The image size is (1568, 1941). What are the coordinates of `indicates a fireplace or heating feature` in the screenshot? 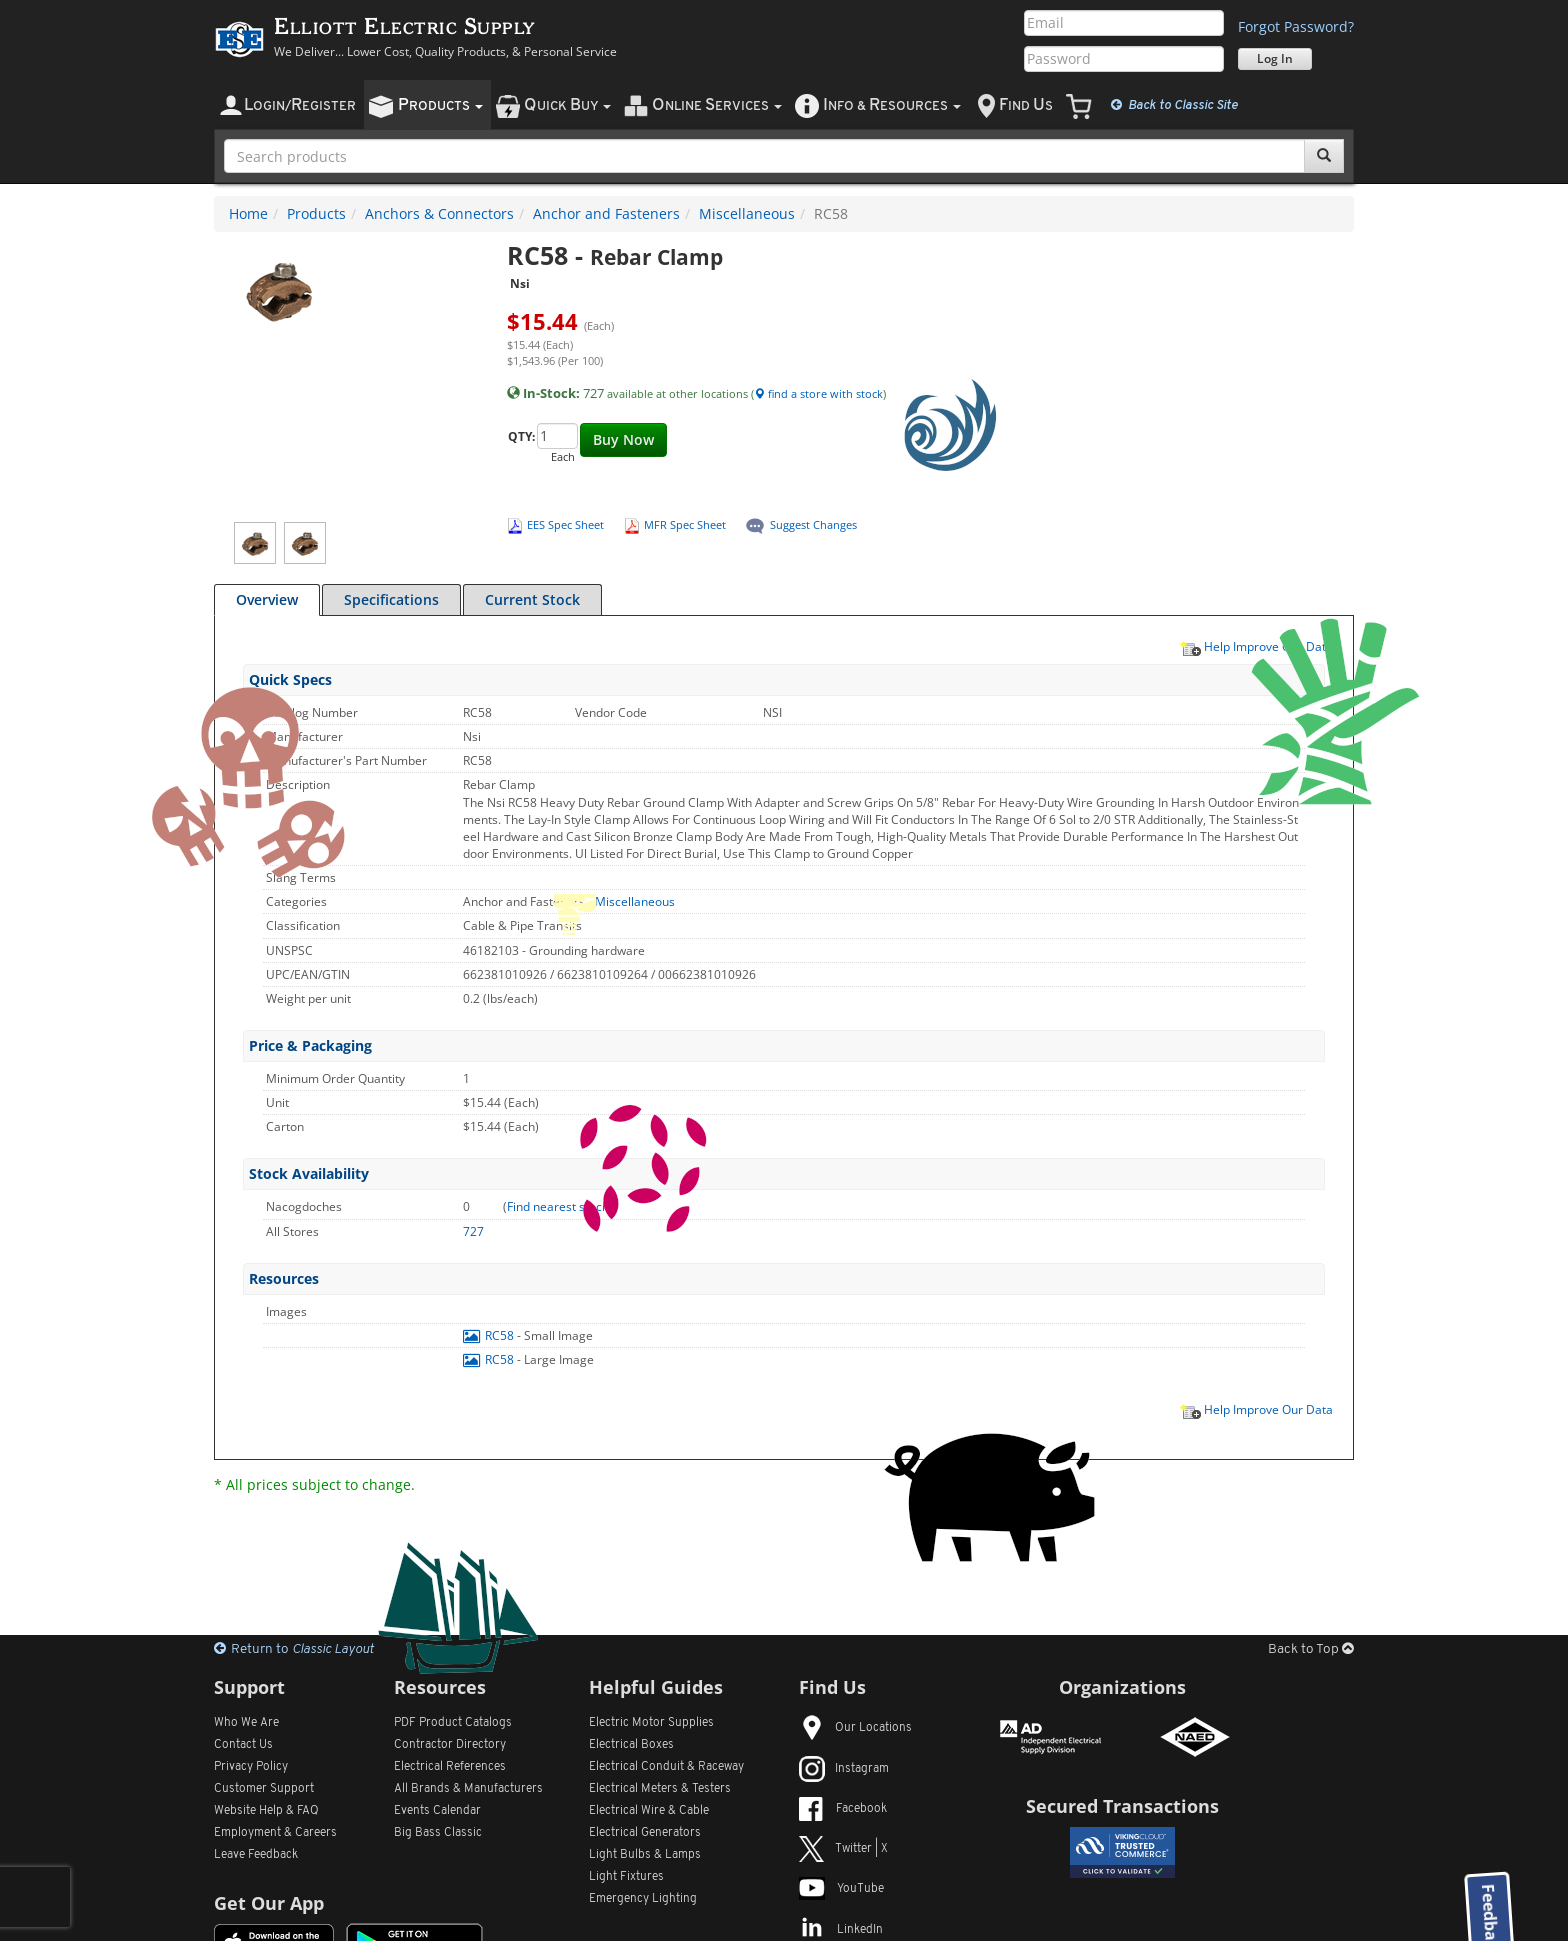 It's located at (575, 915).